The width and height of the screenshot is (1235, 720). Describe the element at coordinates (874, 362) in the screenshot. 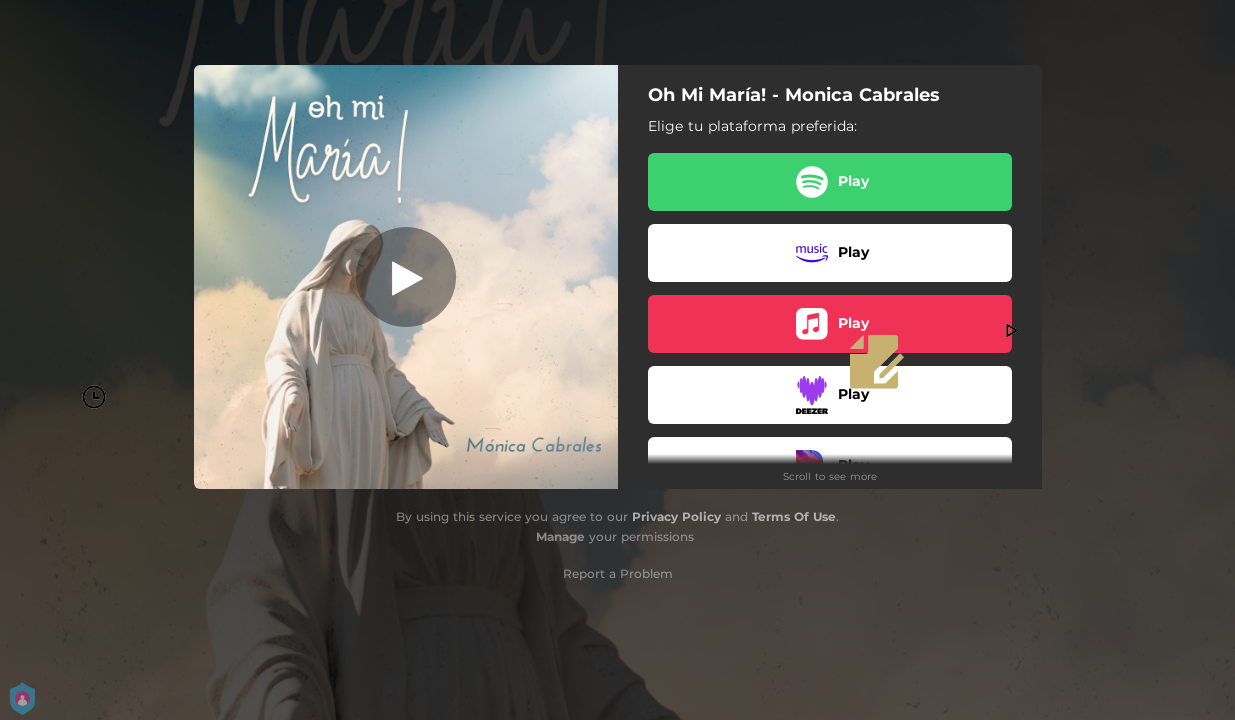

I see `edit document` at that location.